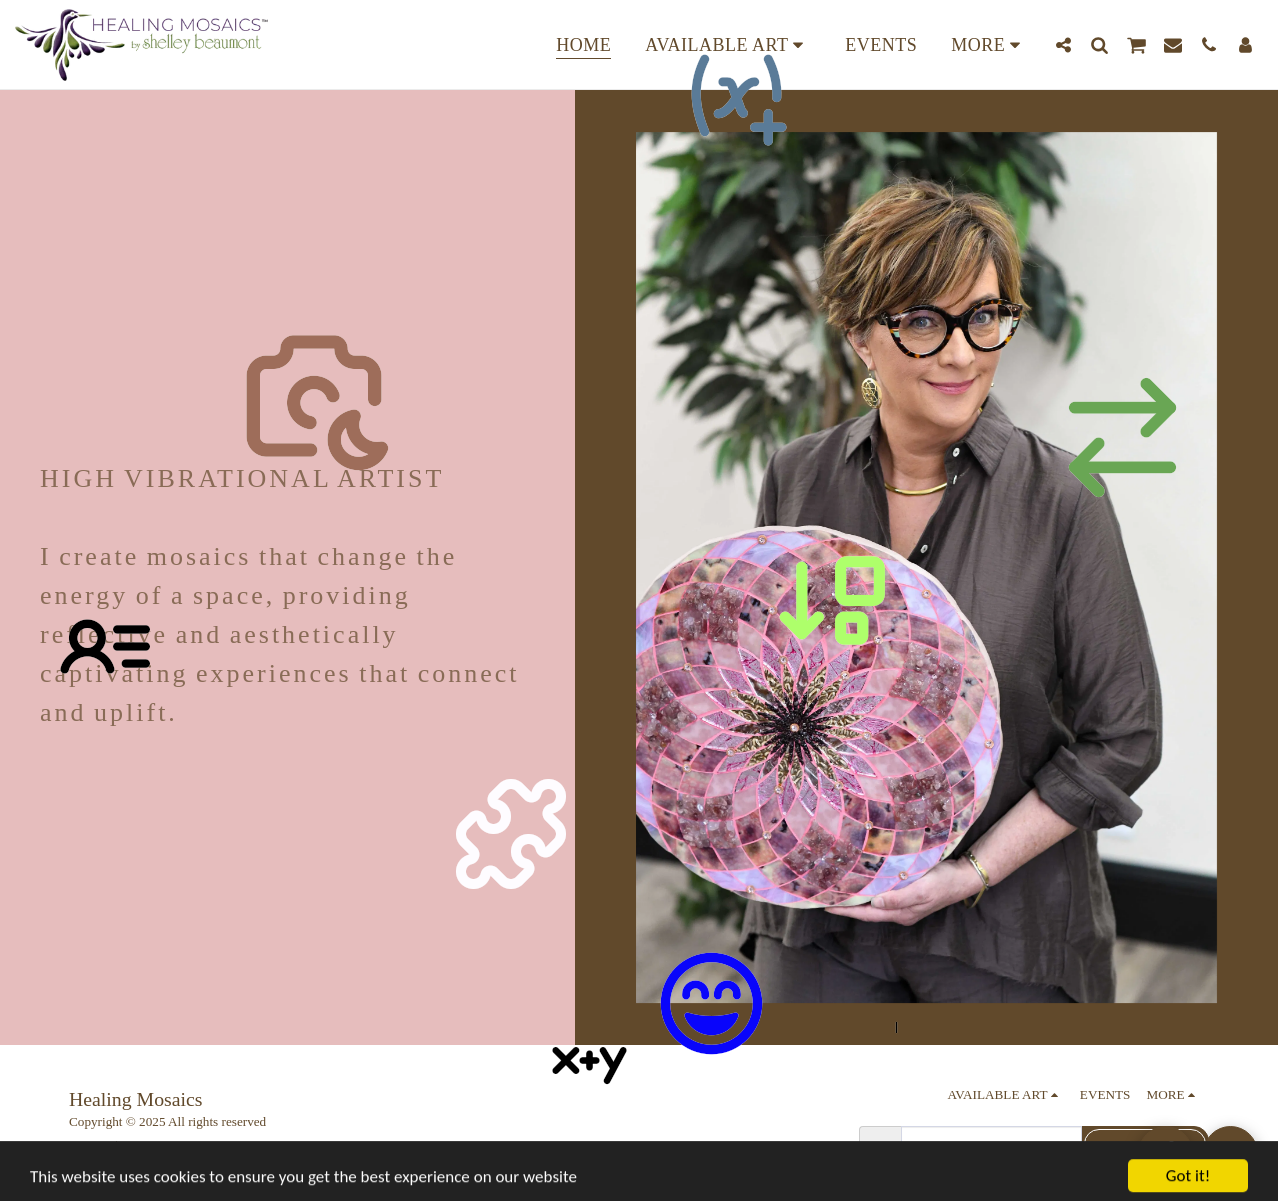  I want to click on switch to night mode camera, so click(314, 396).